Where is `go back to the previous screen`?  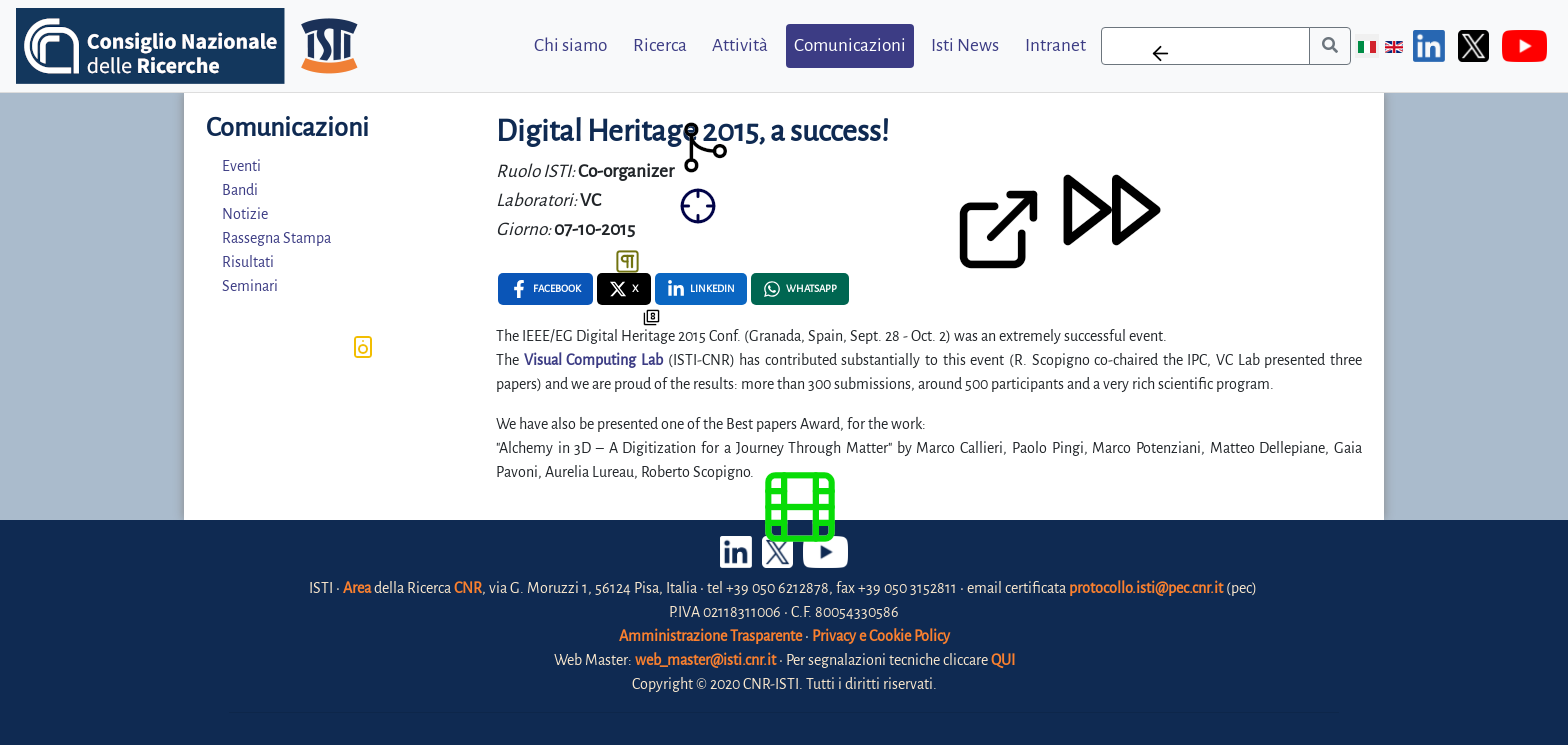
go back to the previous screen is located at coordinates (1160, 53).